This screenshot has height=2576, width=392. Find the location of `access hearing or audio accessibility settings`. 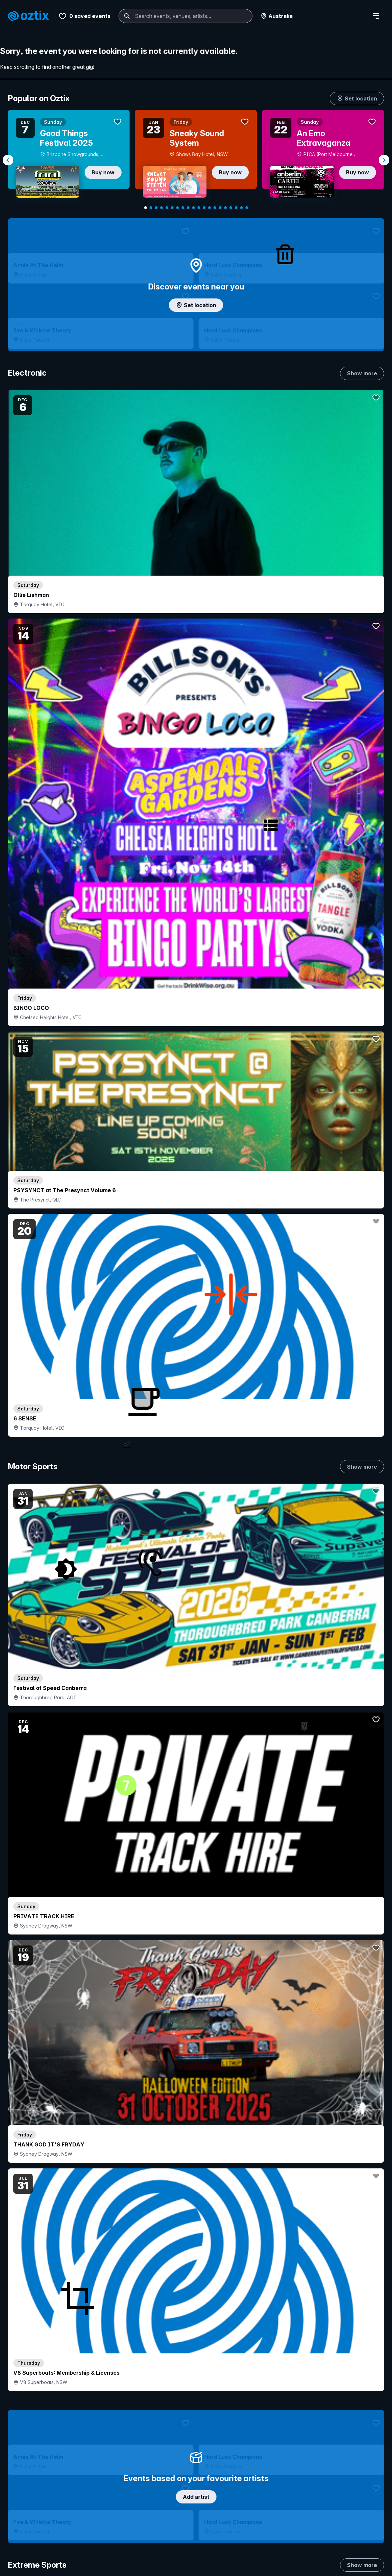

access hearing or audio accessibility settings is located at coordinates (150, 1563).